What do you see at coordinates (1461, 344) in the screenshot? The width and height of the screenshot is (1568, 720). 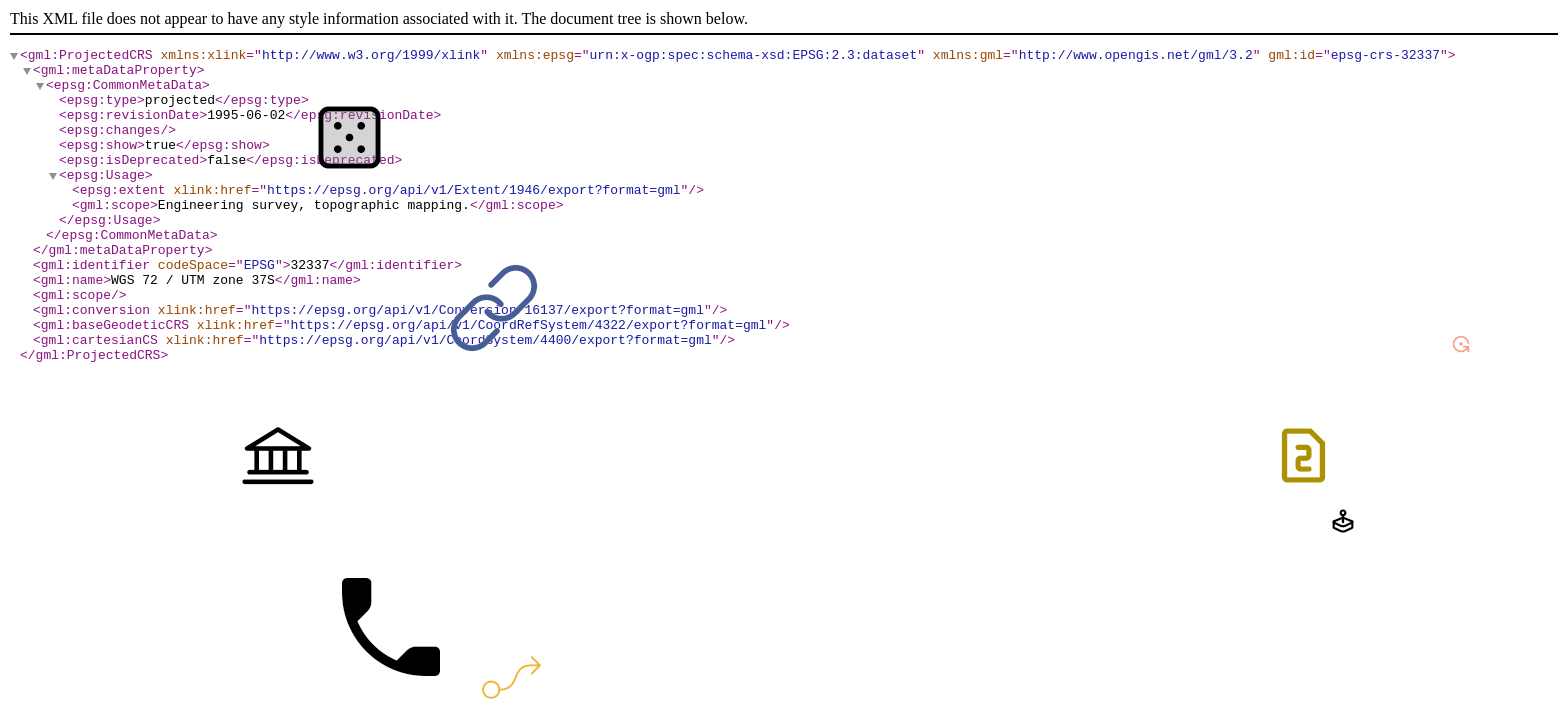 I see `rotate or refresh content` at bounding box center [1461, 344].